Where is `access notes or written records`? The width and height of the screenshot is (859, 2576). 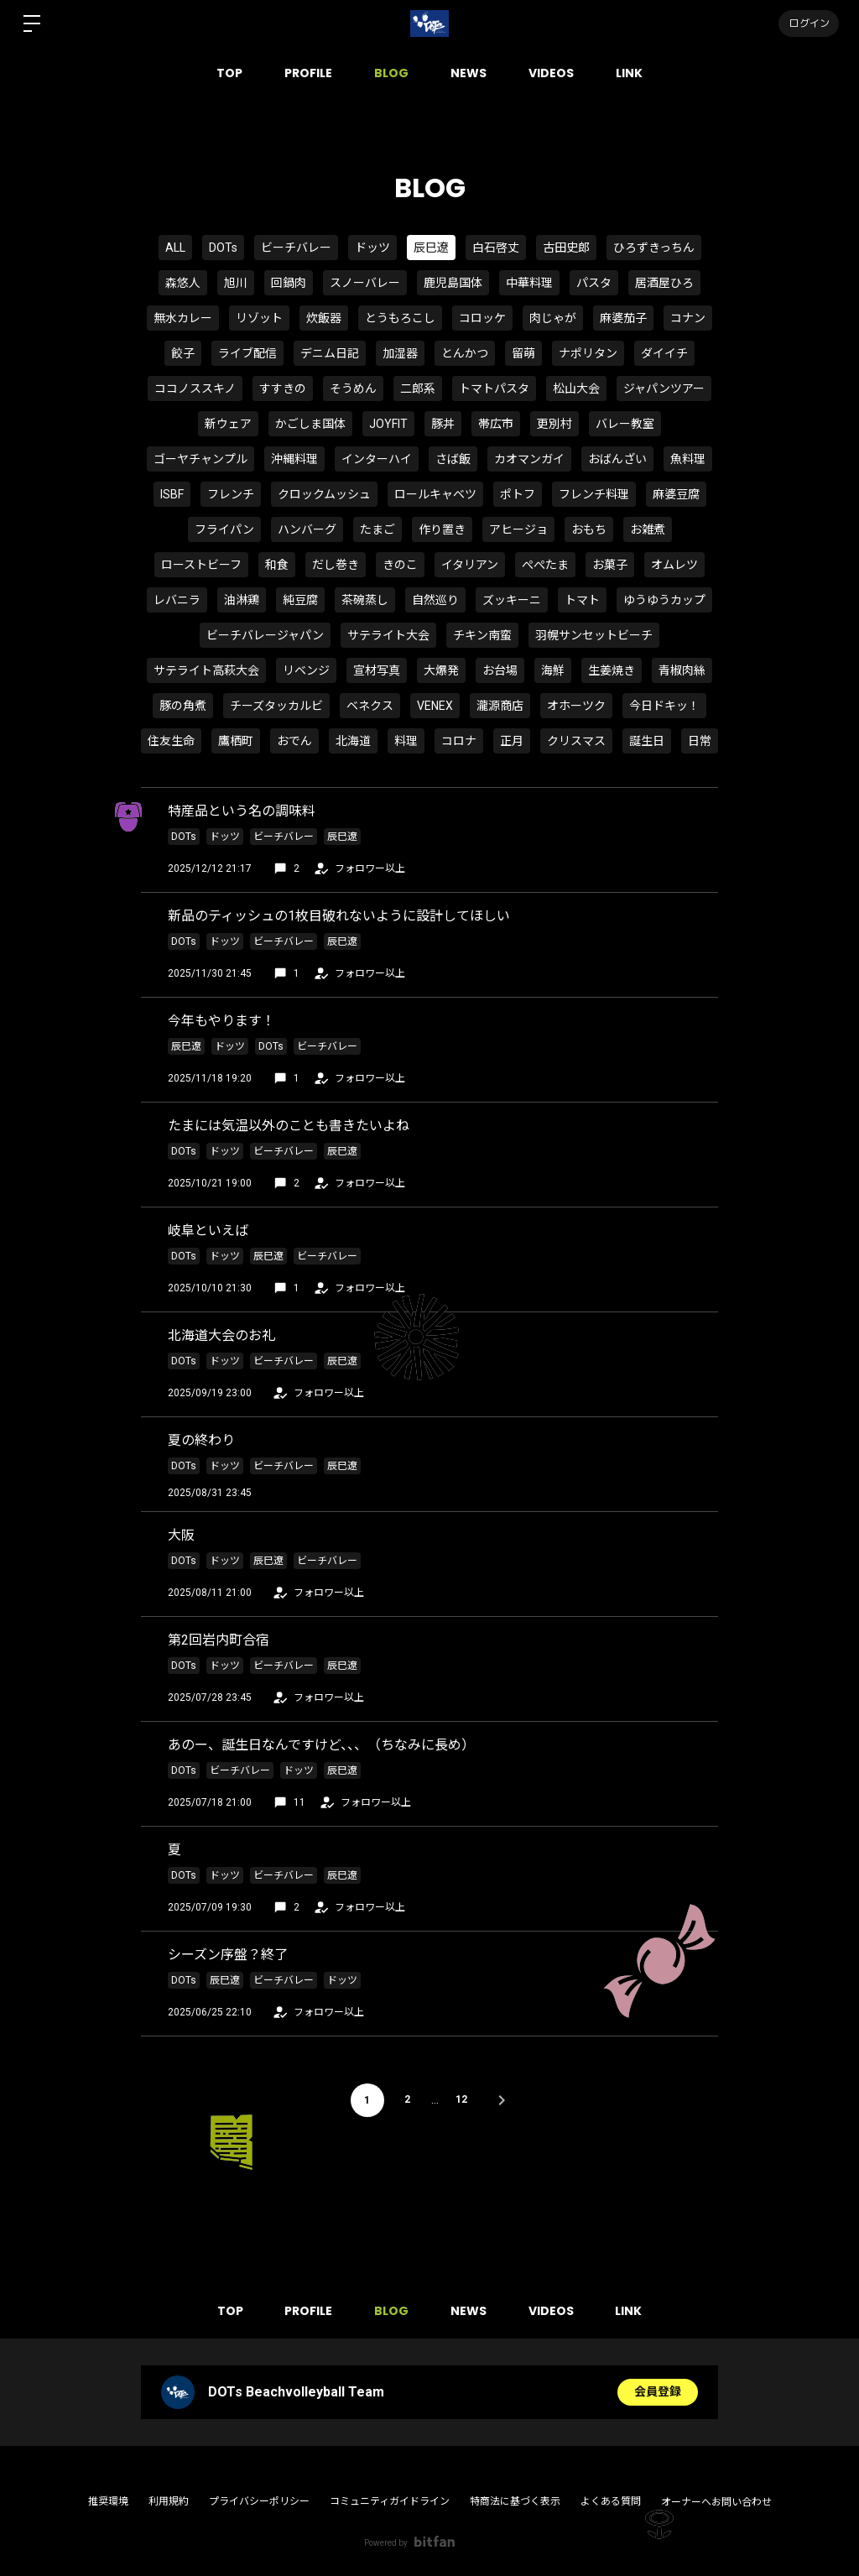
access notes or written records is located at coordinates (230, 2141).